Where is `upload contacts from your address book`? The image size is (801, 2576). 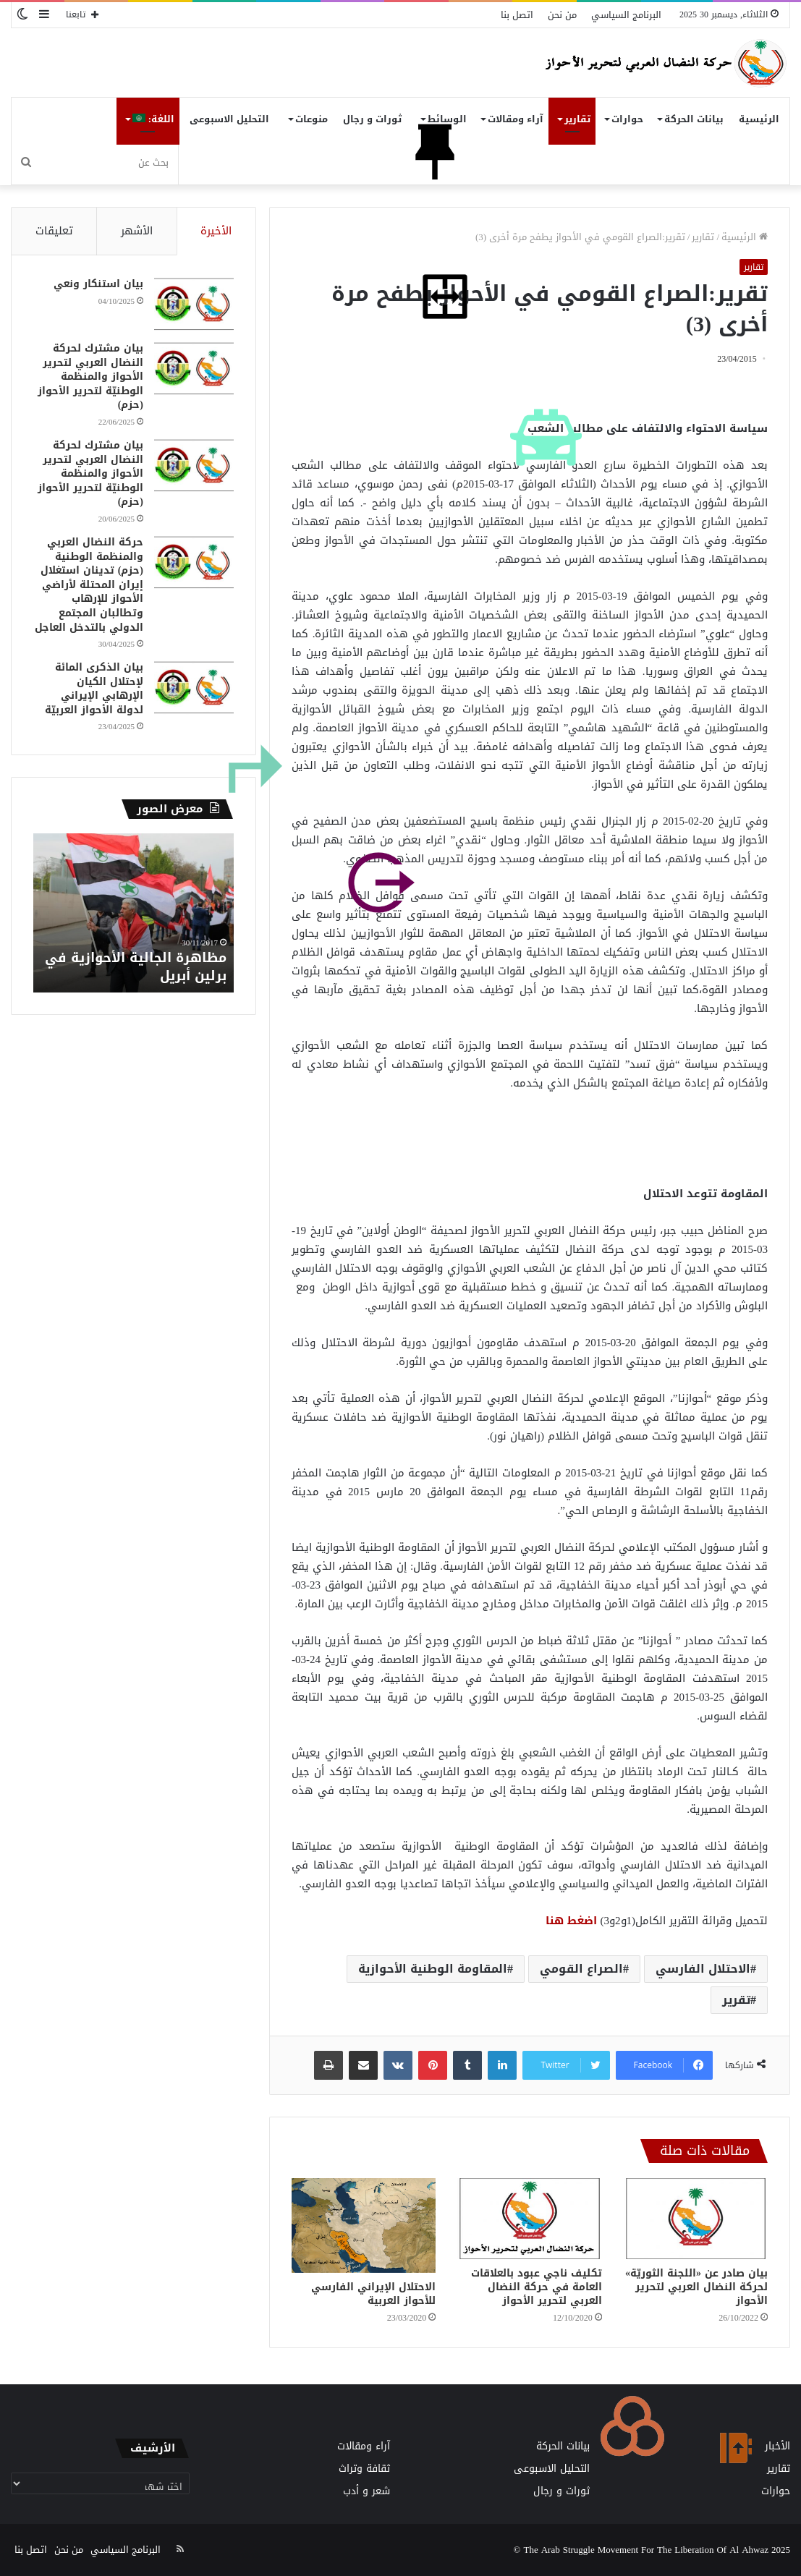
upload contacts from your address book is located at coordinates (734, 2448).